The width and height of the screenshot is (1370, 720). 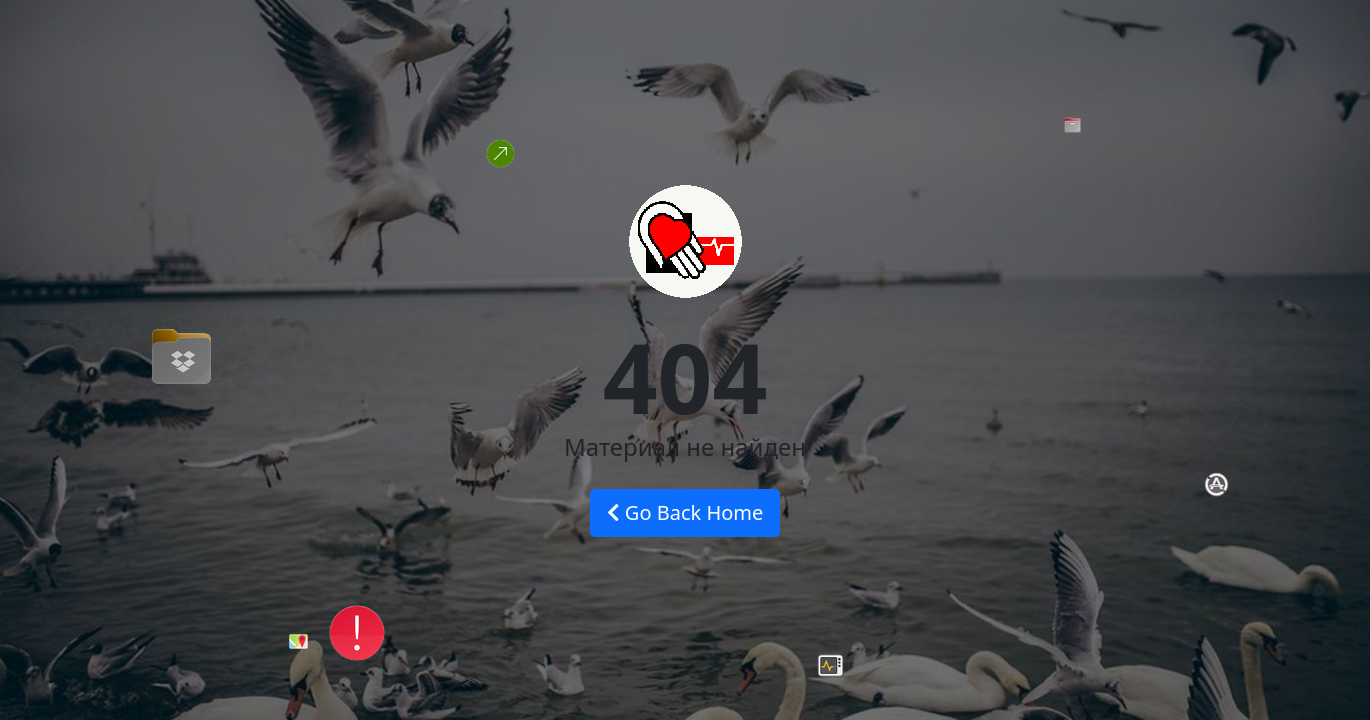 What do you see at coordinates (500, 153) in the screenshot?
I see `indicates a symbolic link or shortcut to another file` at bounding box center [500, 153].